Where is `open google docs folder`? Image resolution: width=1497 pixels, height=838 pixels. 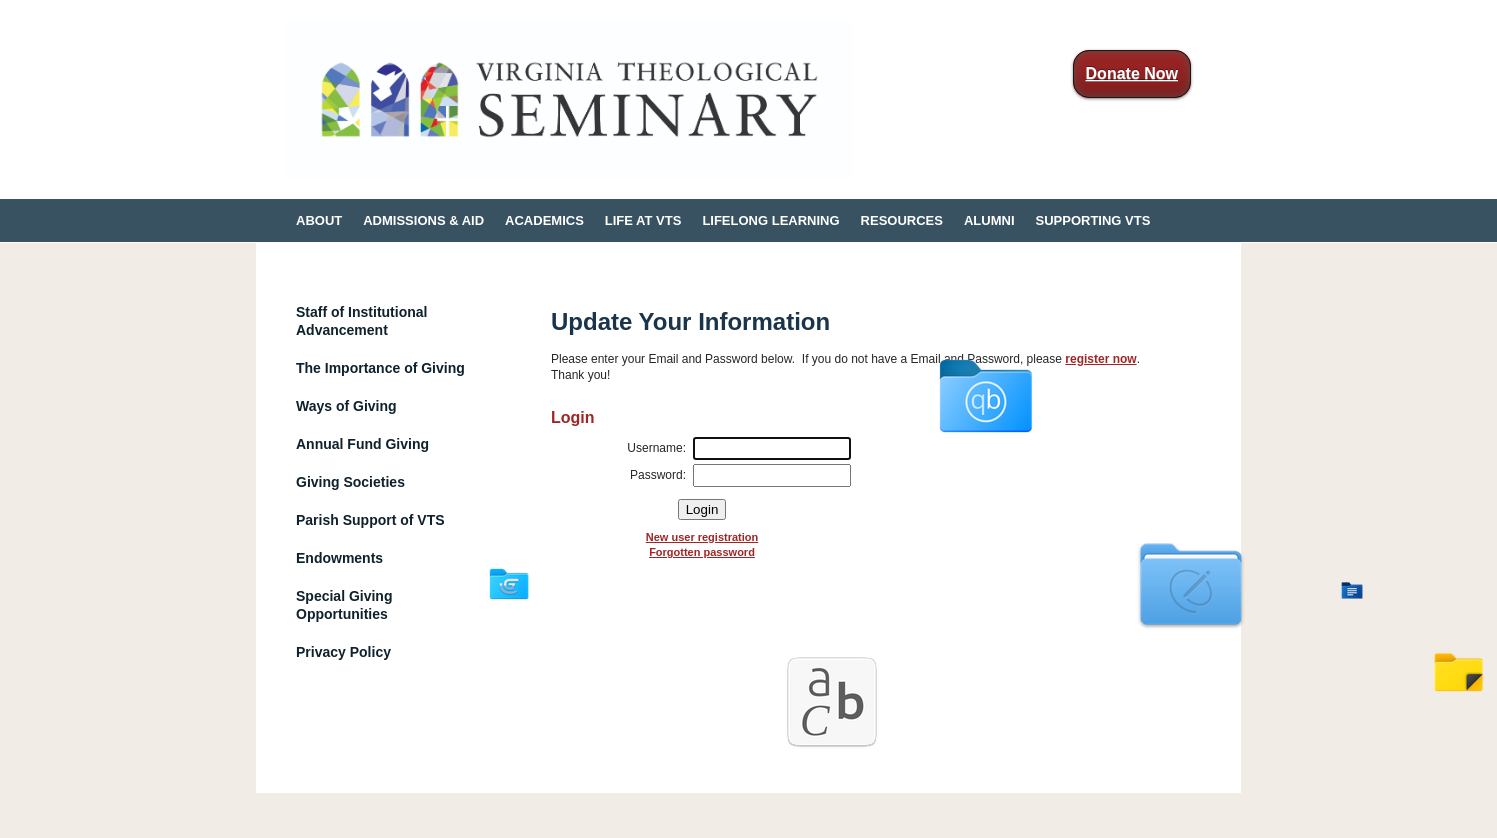 open google docs folder is located at coordinates (1352, 591).